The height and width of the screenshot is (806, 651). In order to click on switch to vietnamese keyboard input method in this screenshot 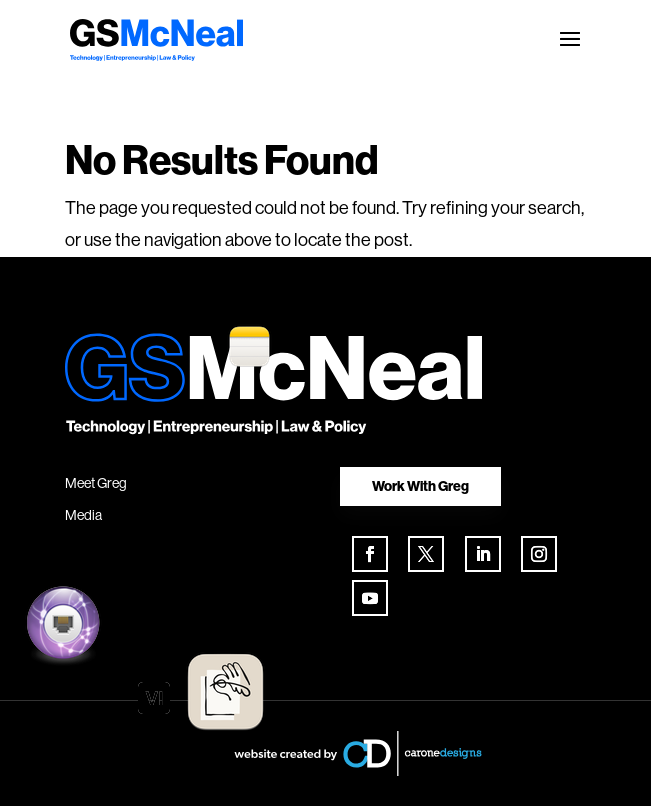, I will do `click(154, 698)`.